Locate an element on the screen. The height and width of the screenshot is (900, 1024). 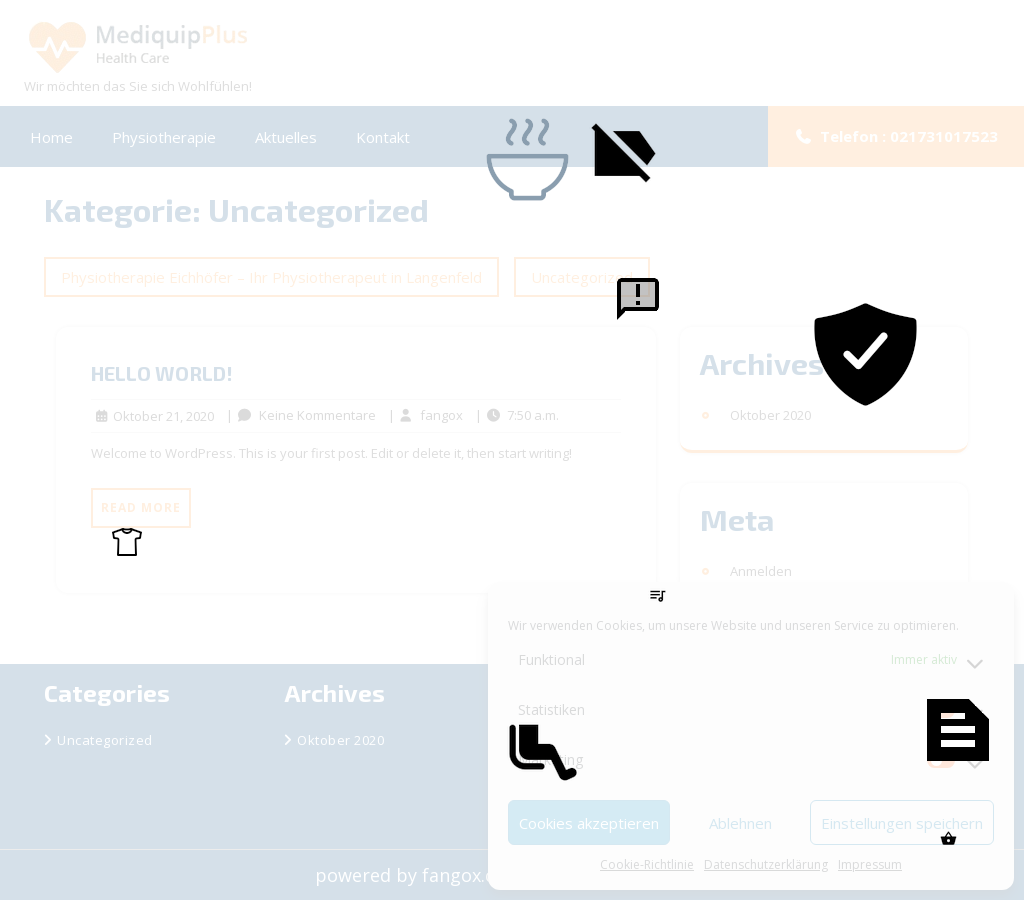
view important announcements or alerts is located at coordinates (638, 299).